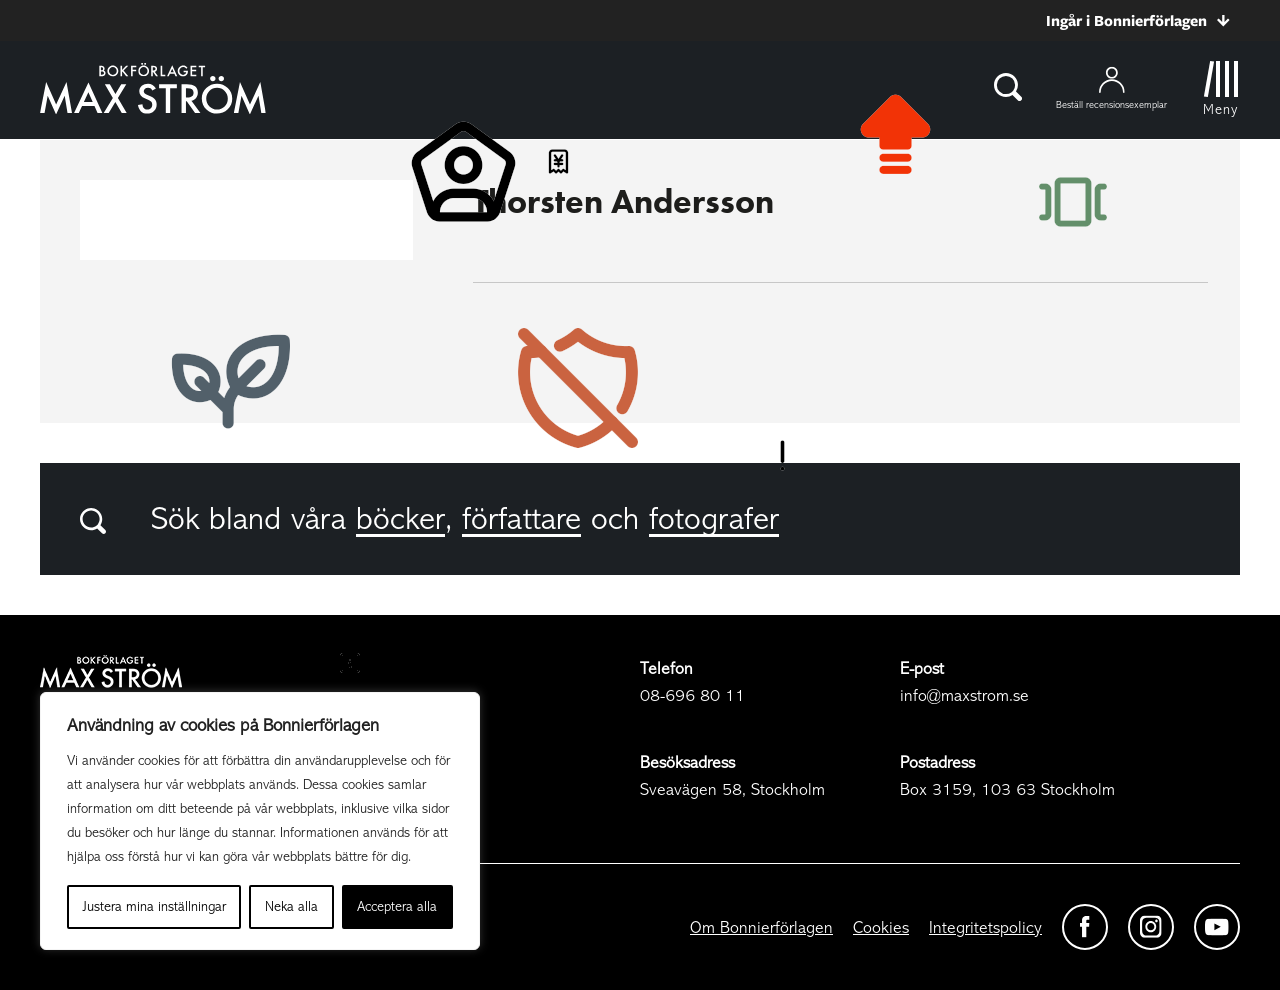 This screenshot has width=1280, height=990. I want to click on access garden or plant care features, so click(230, 376).